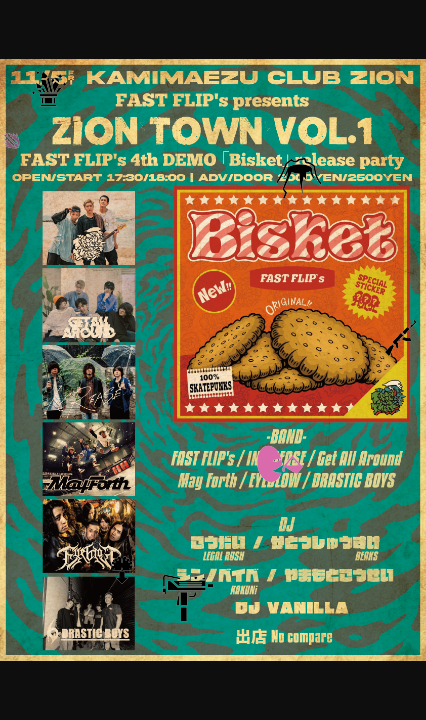  I want to click on access the crystal shrine location in-game, so click(48, 88).